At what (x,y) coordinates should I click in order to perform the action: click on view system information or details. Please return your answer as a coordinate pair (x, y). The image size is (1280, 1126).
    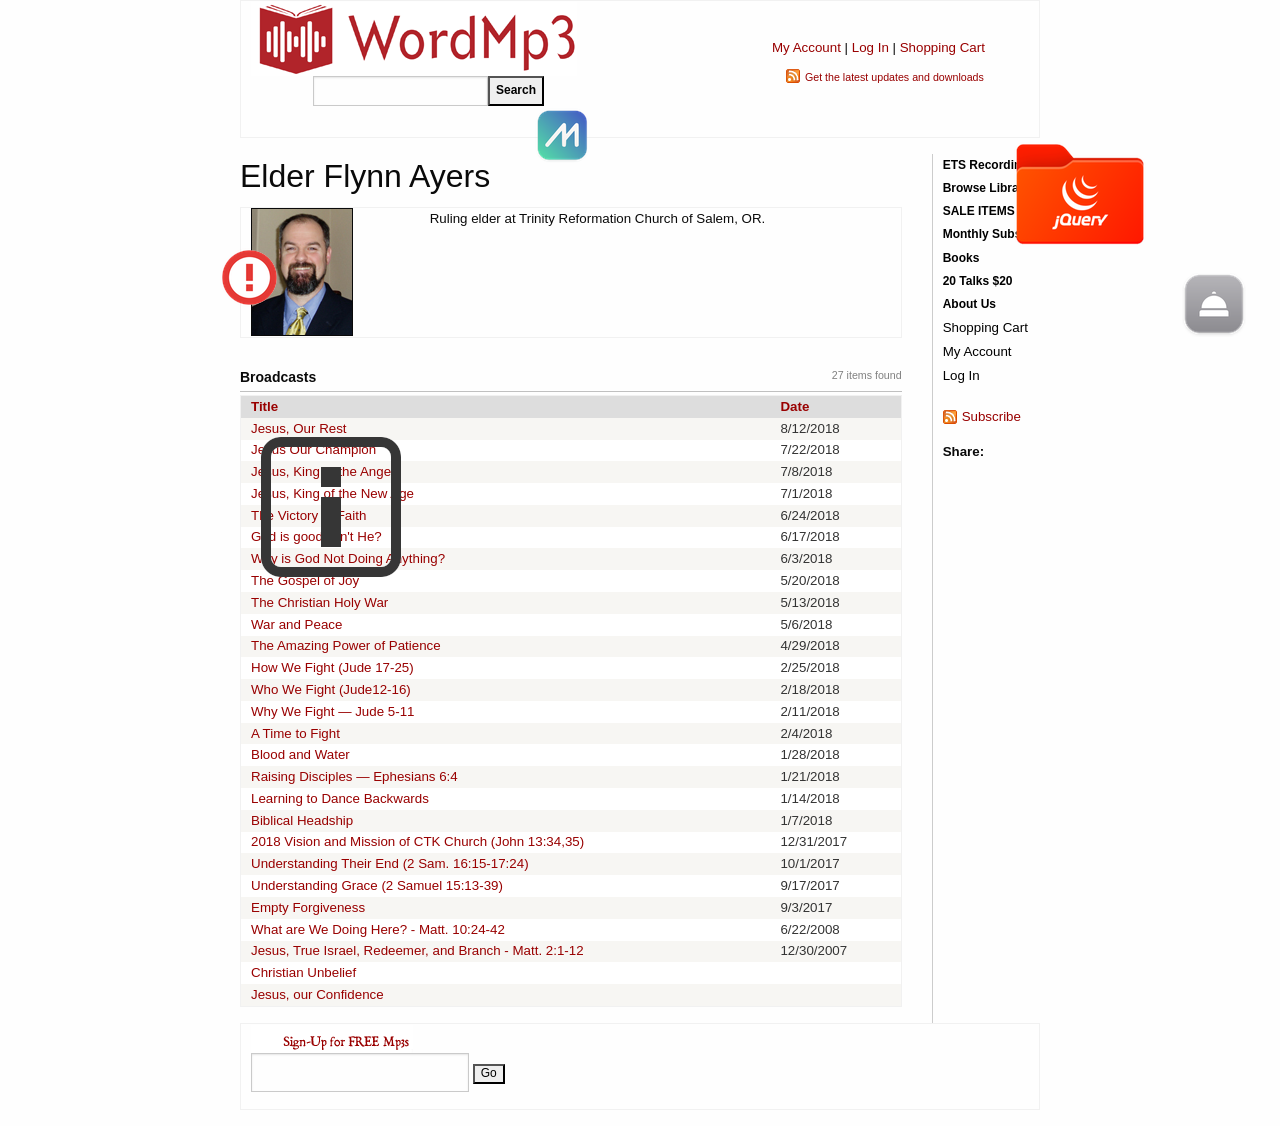
    Looking at the image, I should click on (331, 507).